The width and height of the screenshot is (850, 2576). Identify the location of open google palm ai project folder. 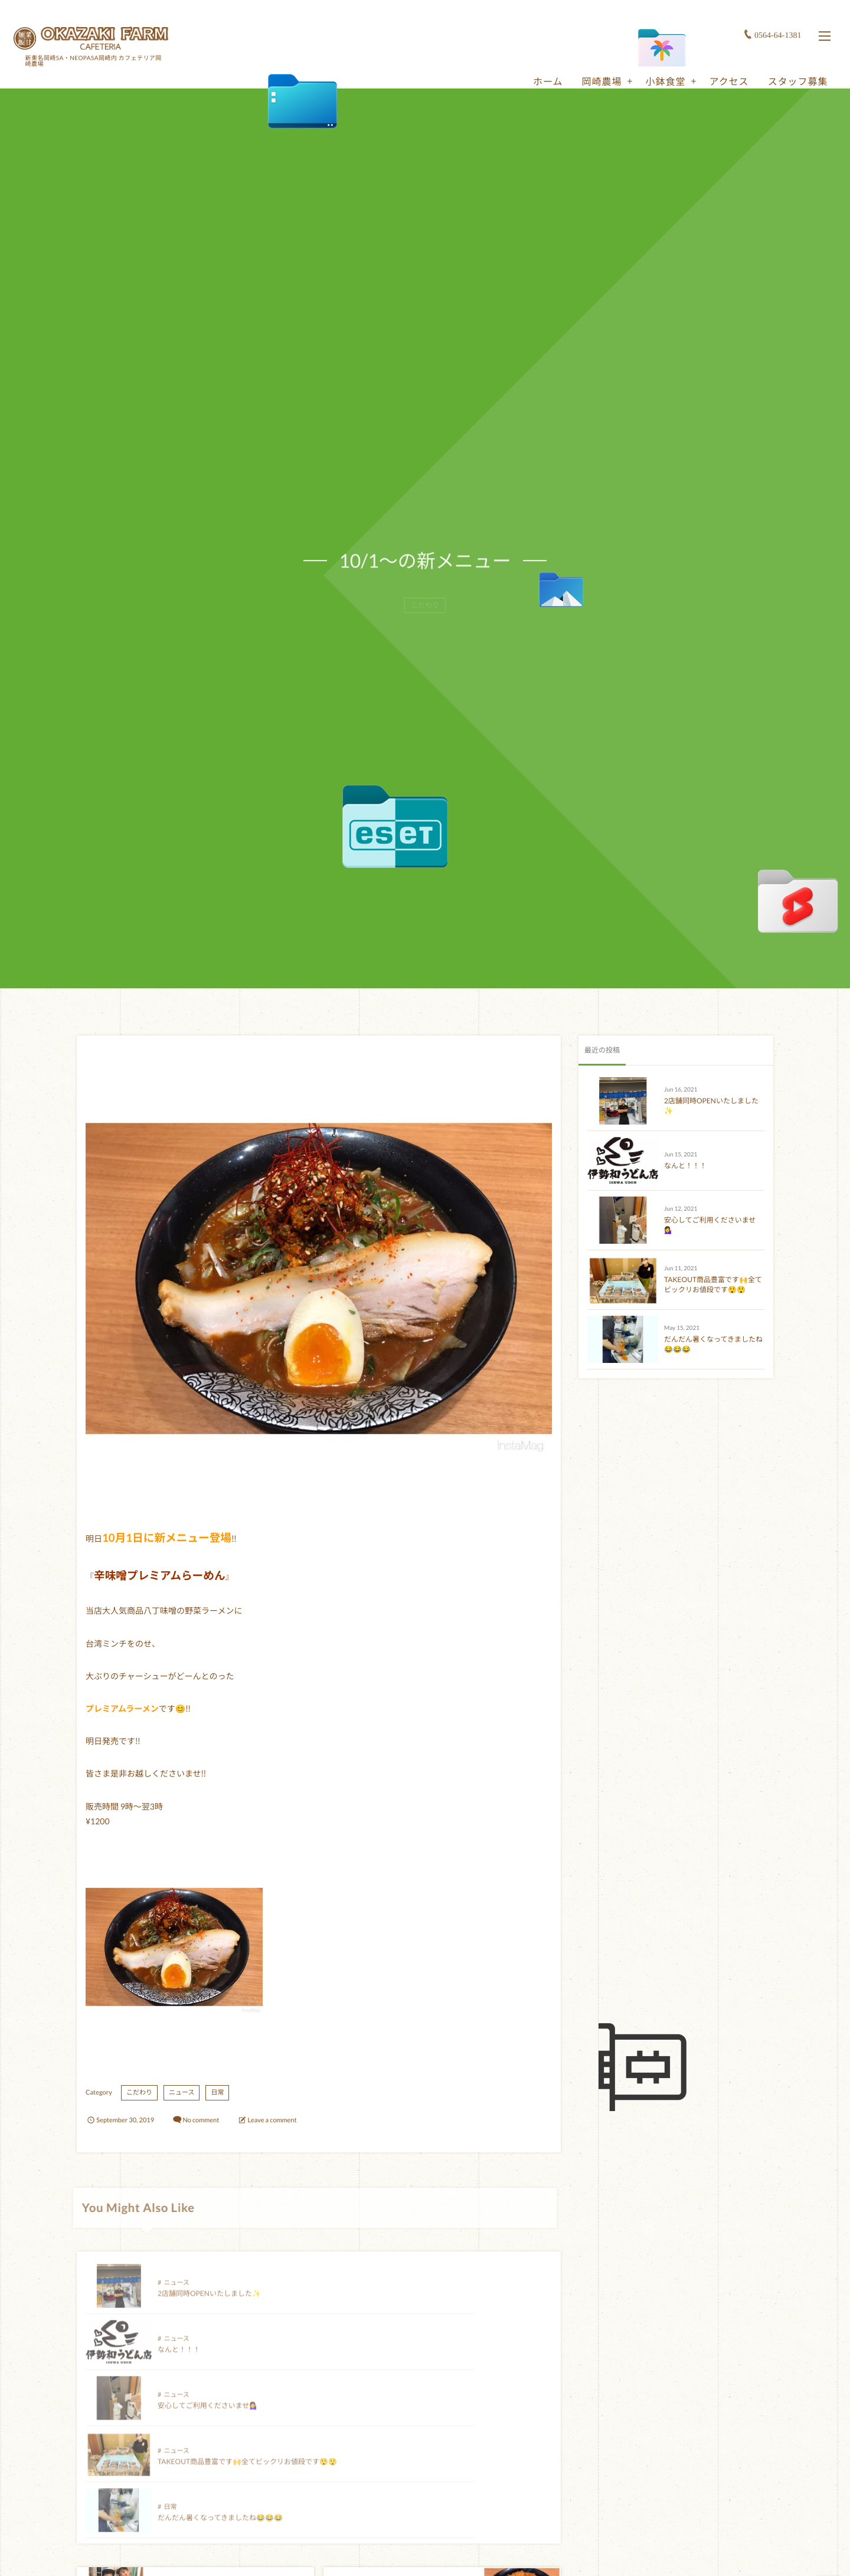
(662, 49).